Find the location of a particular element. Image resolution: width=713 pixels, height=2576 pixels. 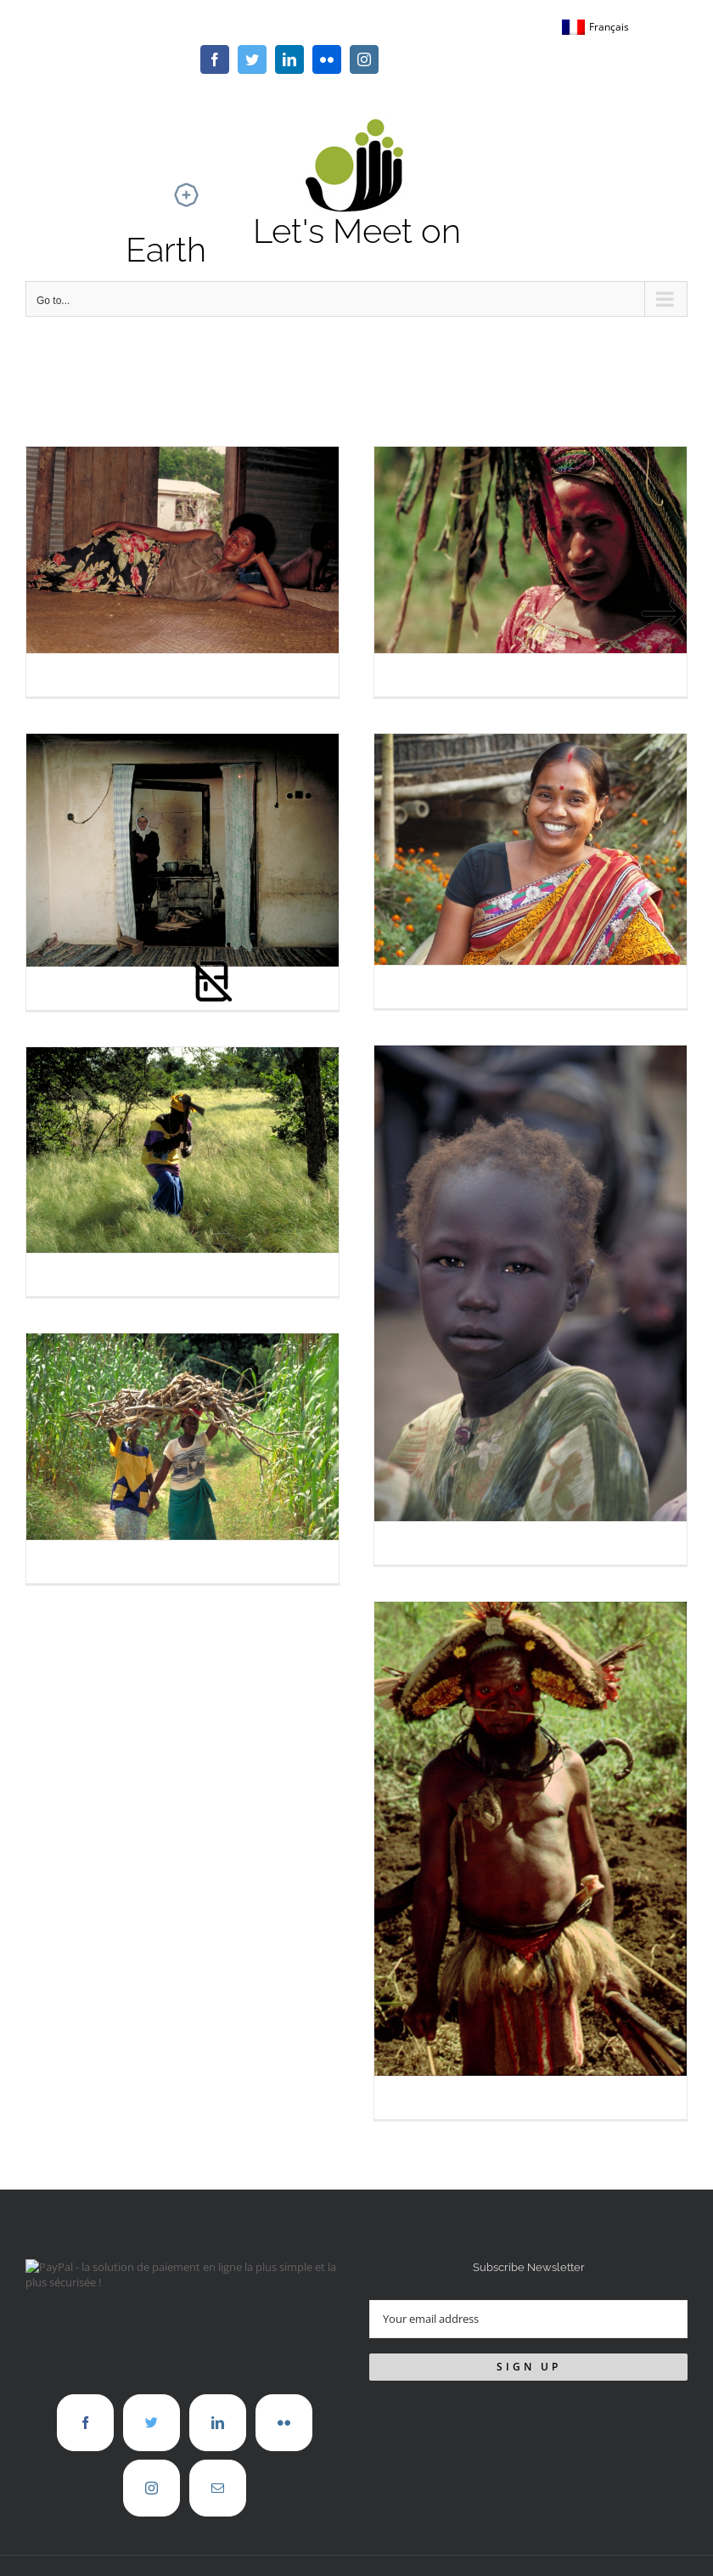

refrigerator or cooling feature disabled is located at coordinates (211, 981).